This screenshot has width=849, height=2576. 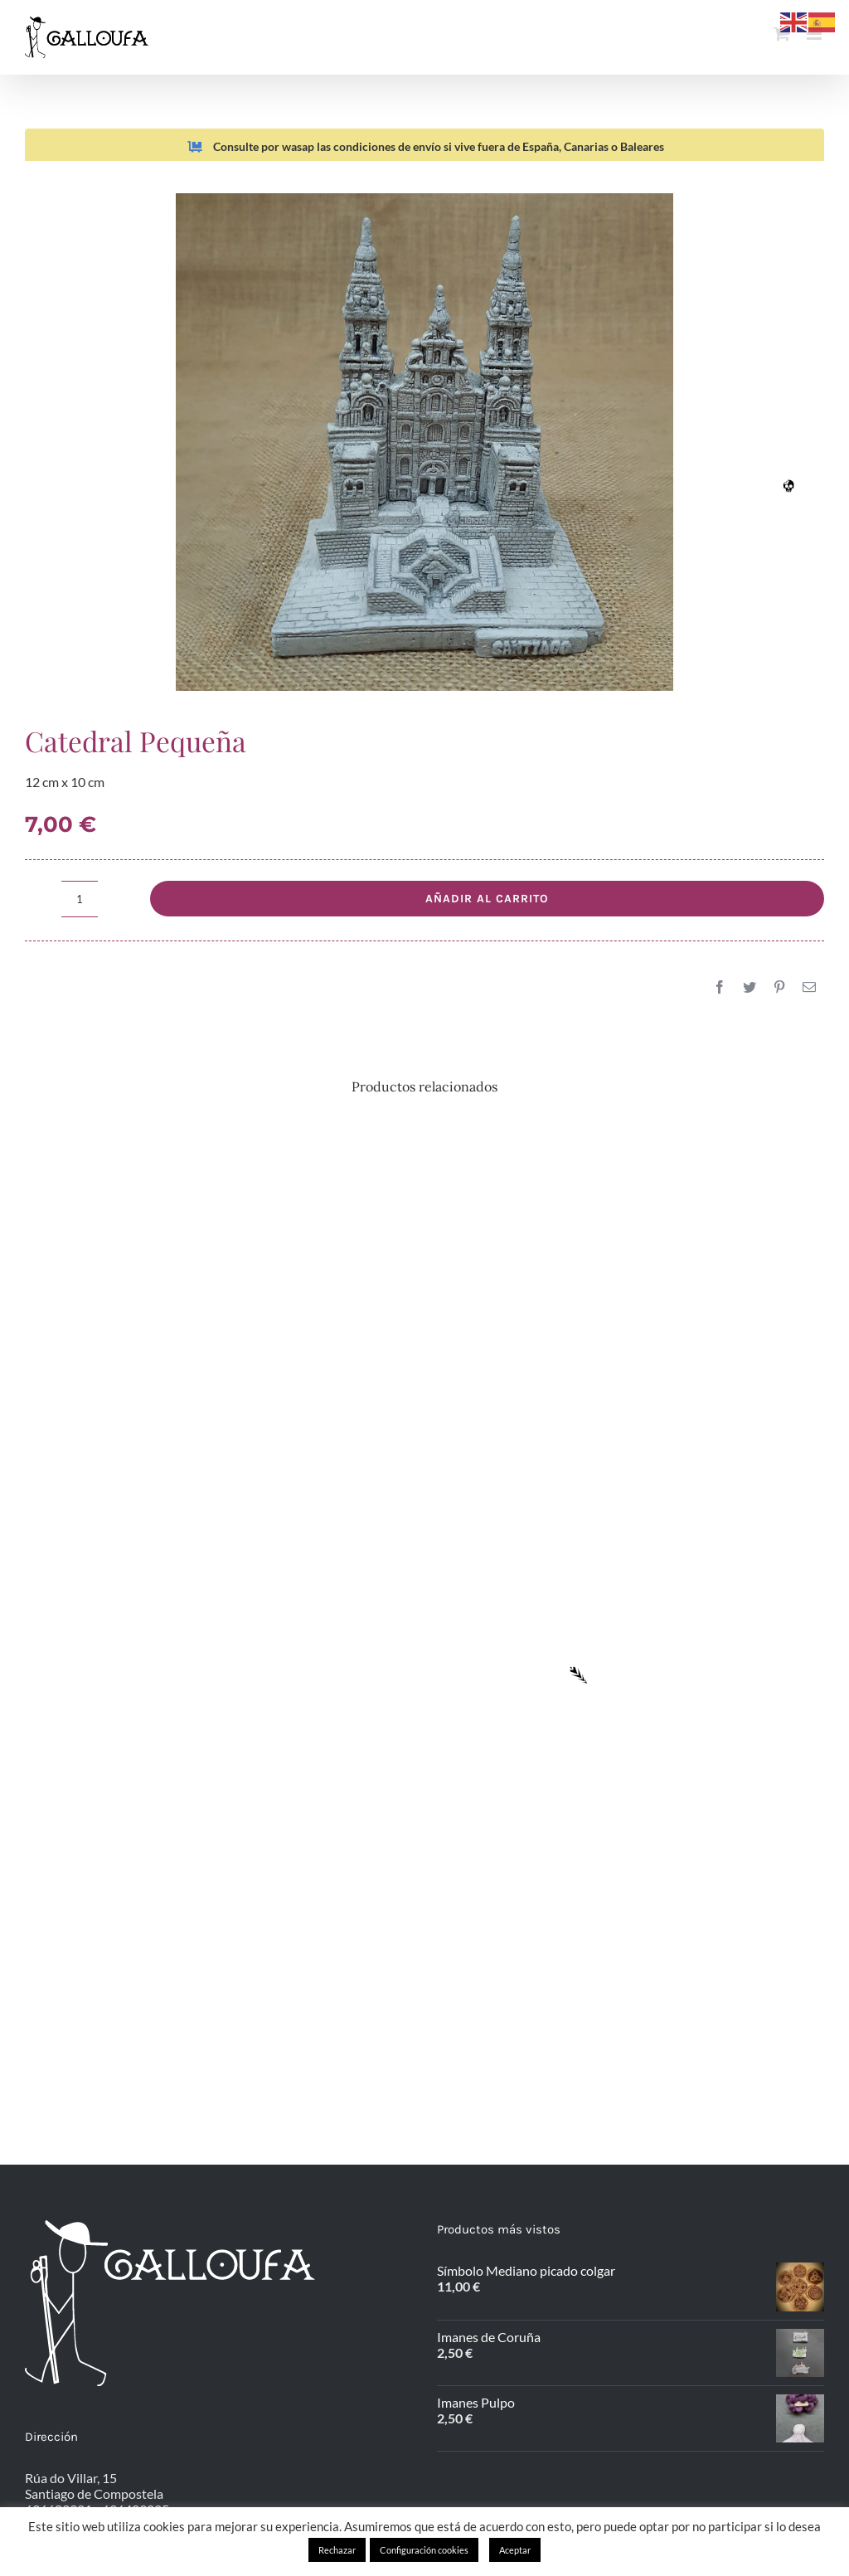 I want to click on indicates a combo attack or chain skill, so click(x=579, y=1675).